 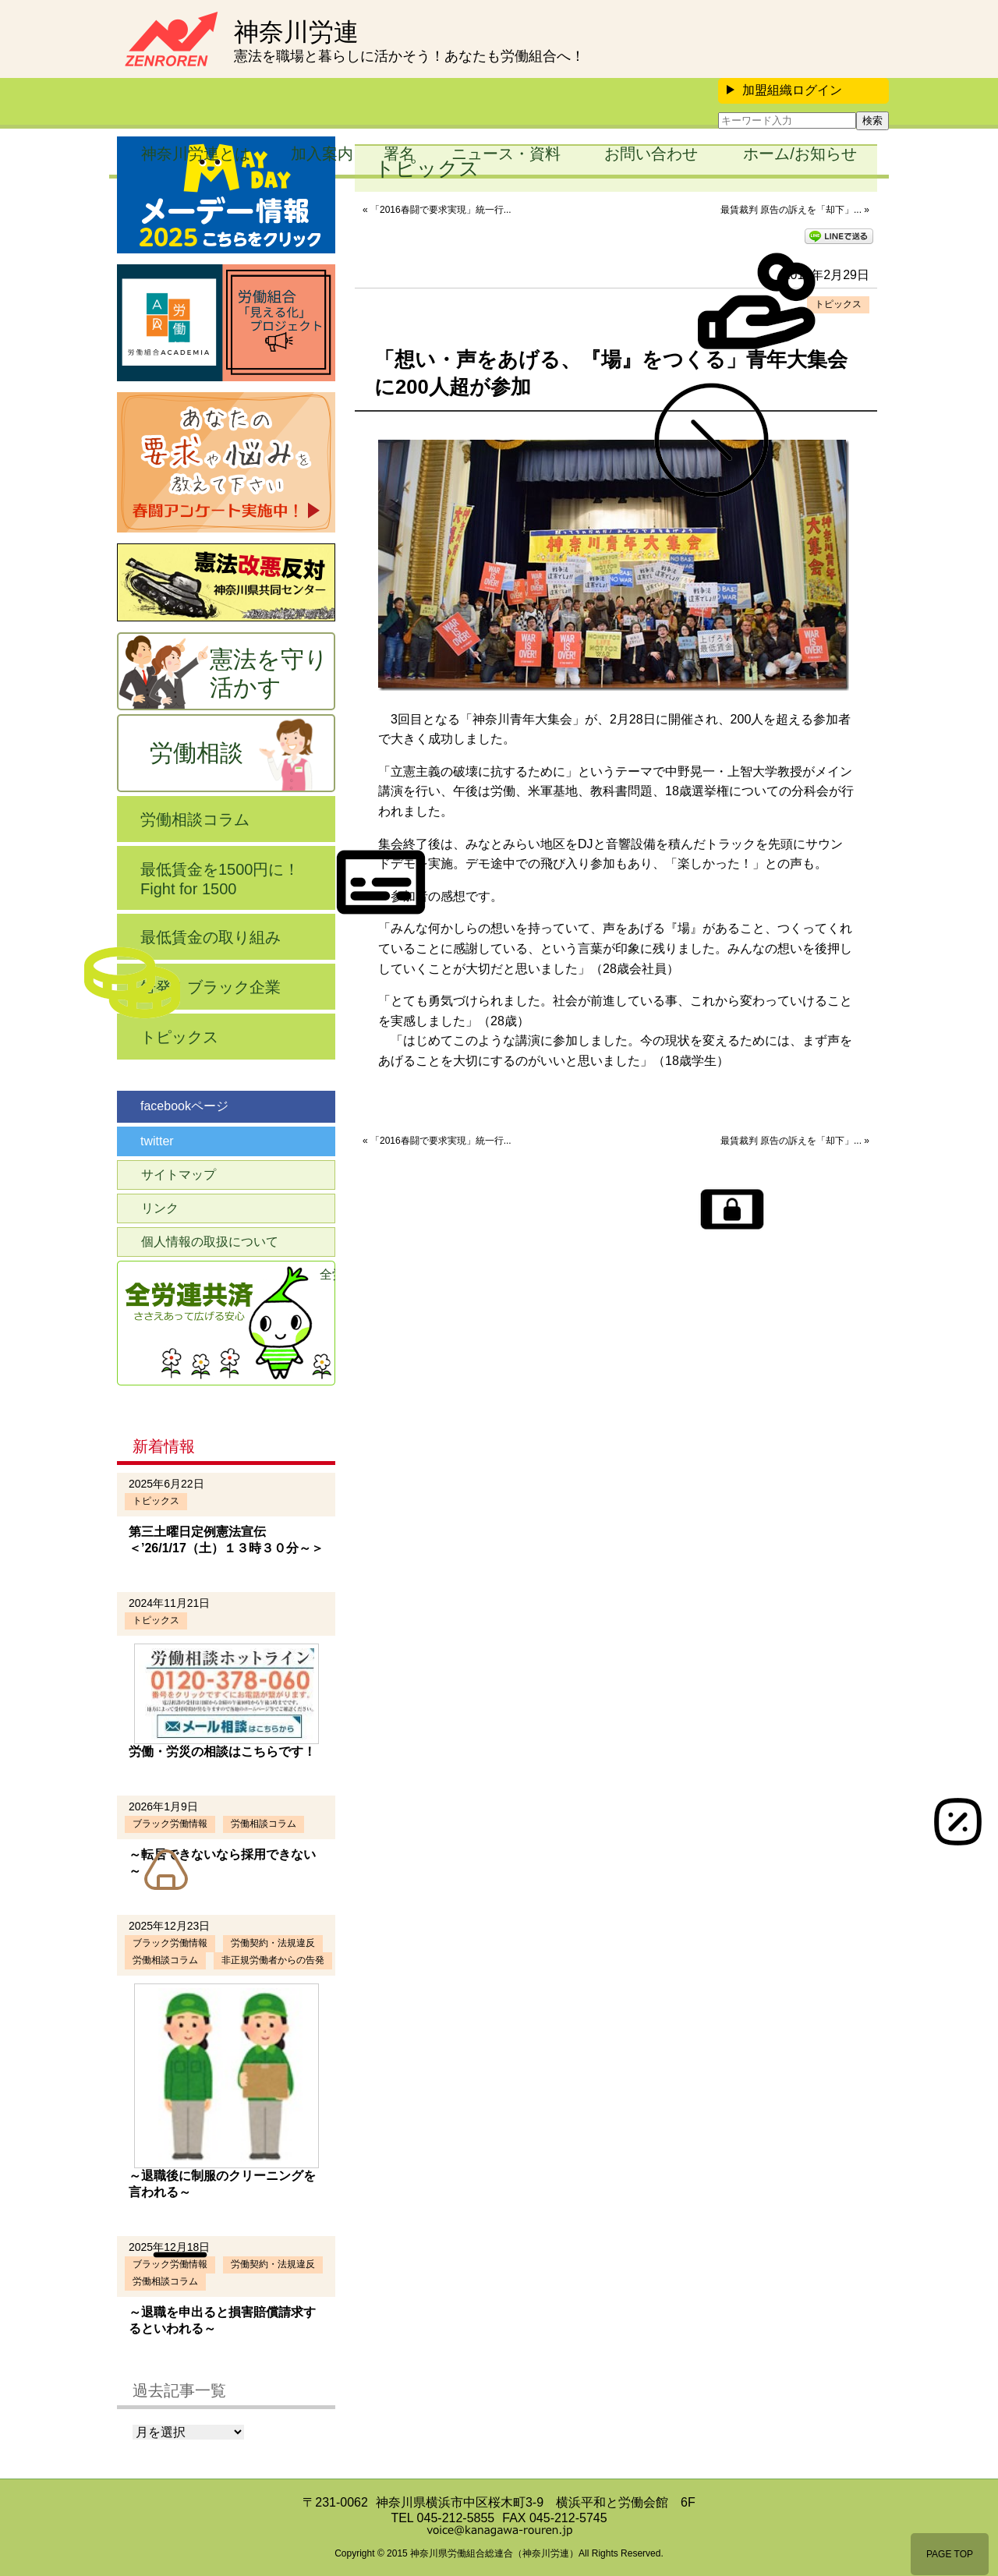 What do you see at coordinates (732, 1209) in the screenshot?
I see `lock screen in landscape orientation` at bounding box center [732, 1209].